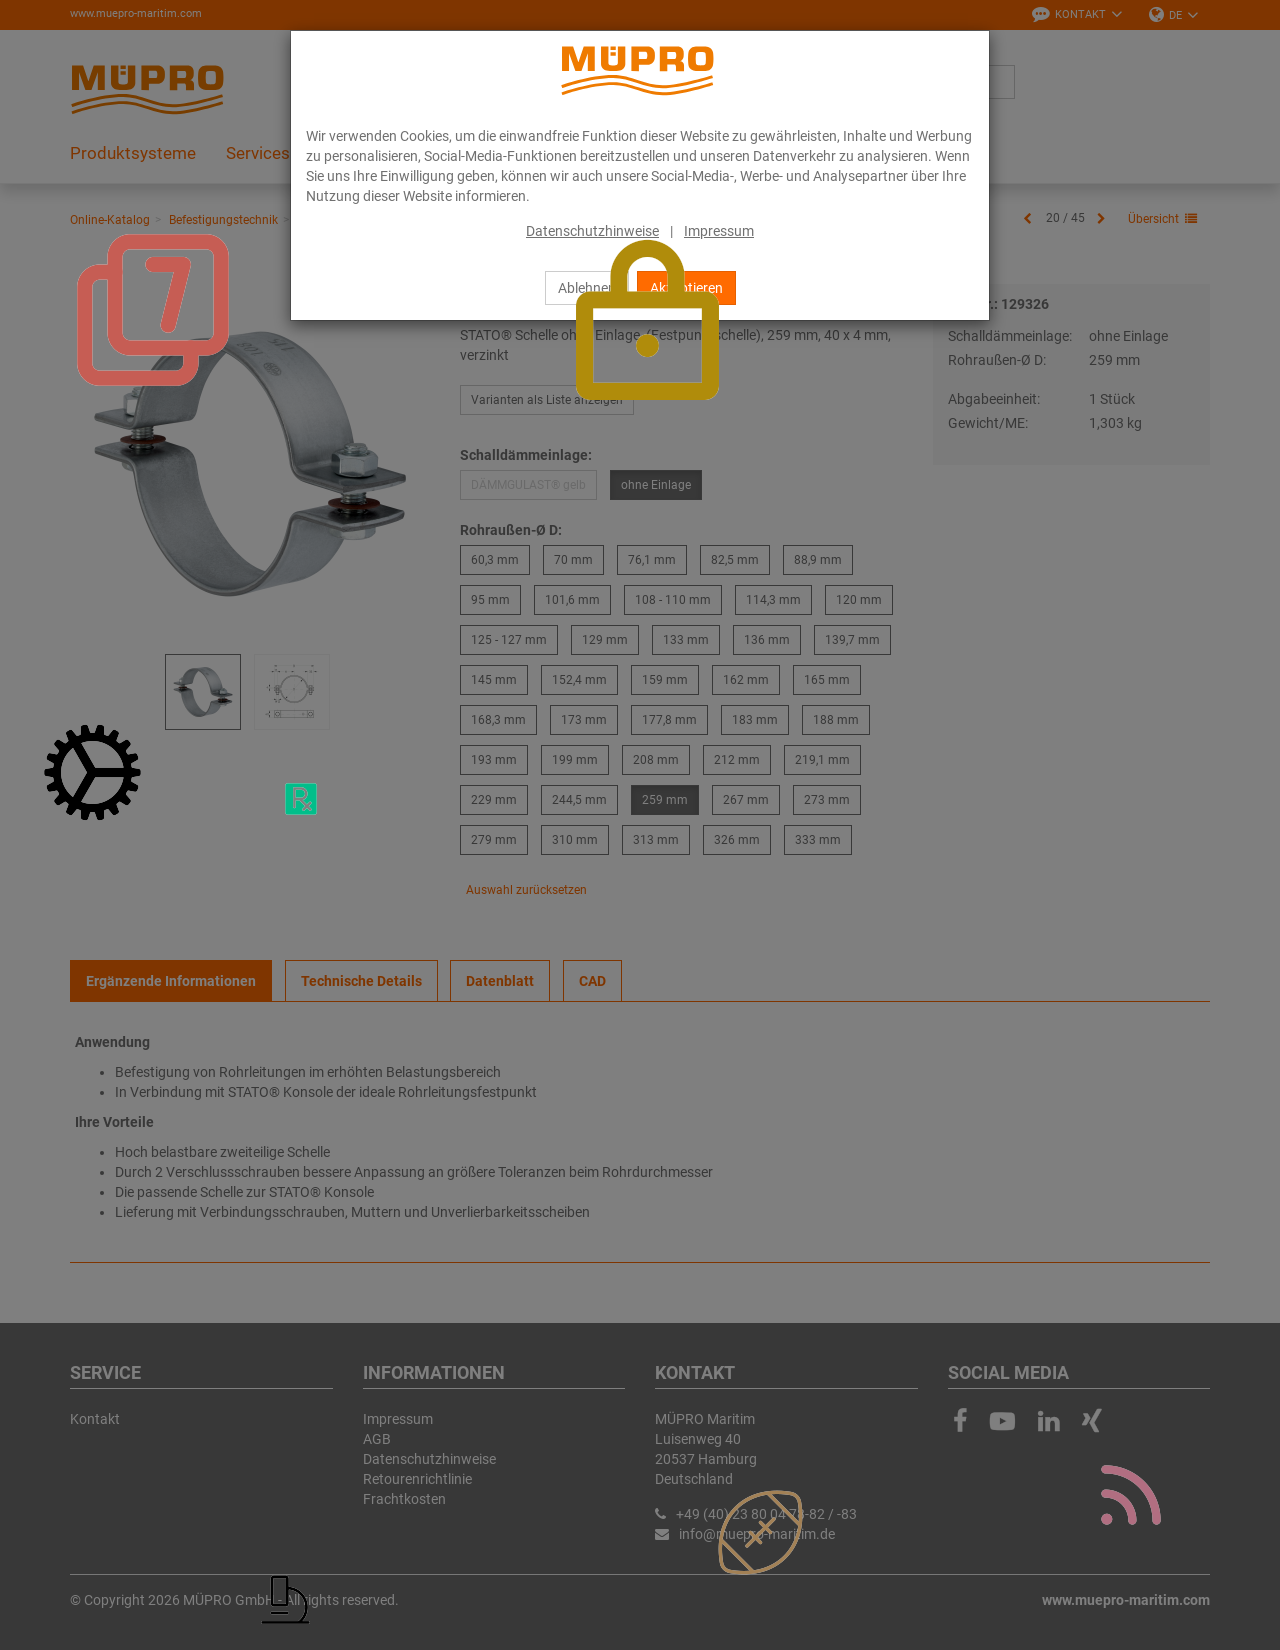  What do you see at coordinates (285, 1601) in the screenshot?
I see `access scientific or research tools` at bounding box center [285, 1601].